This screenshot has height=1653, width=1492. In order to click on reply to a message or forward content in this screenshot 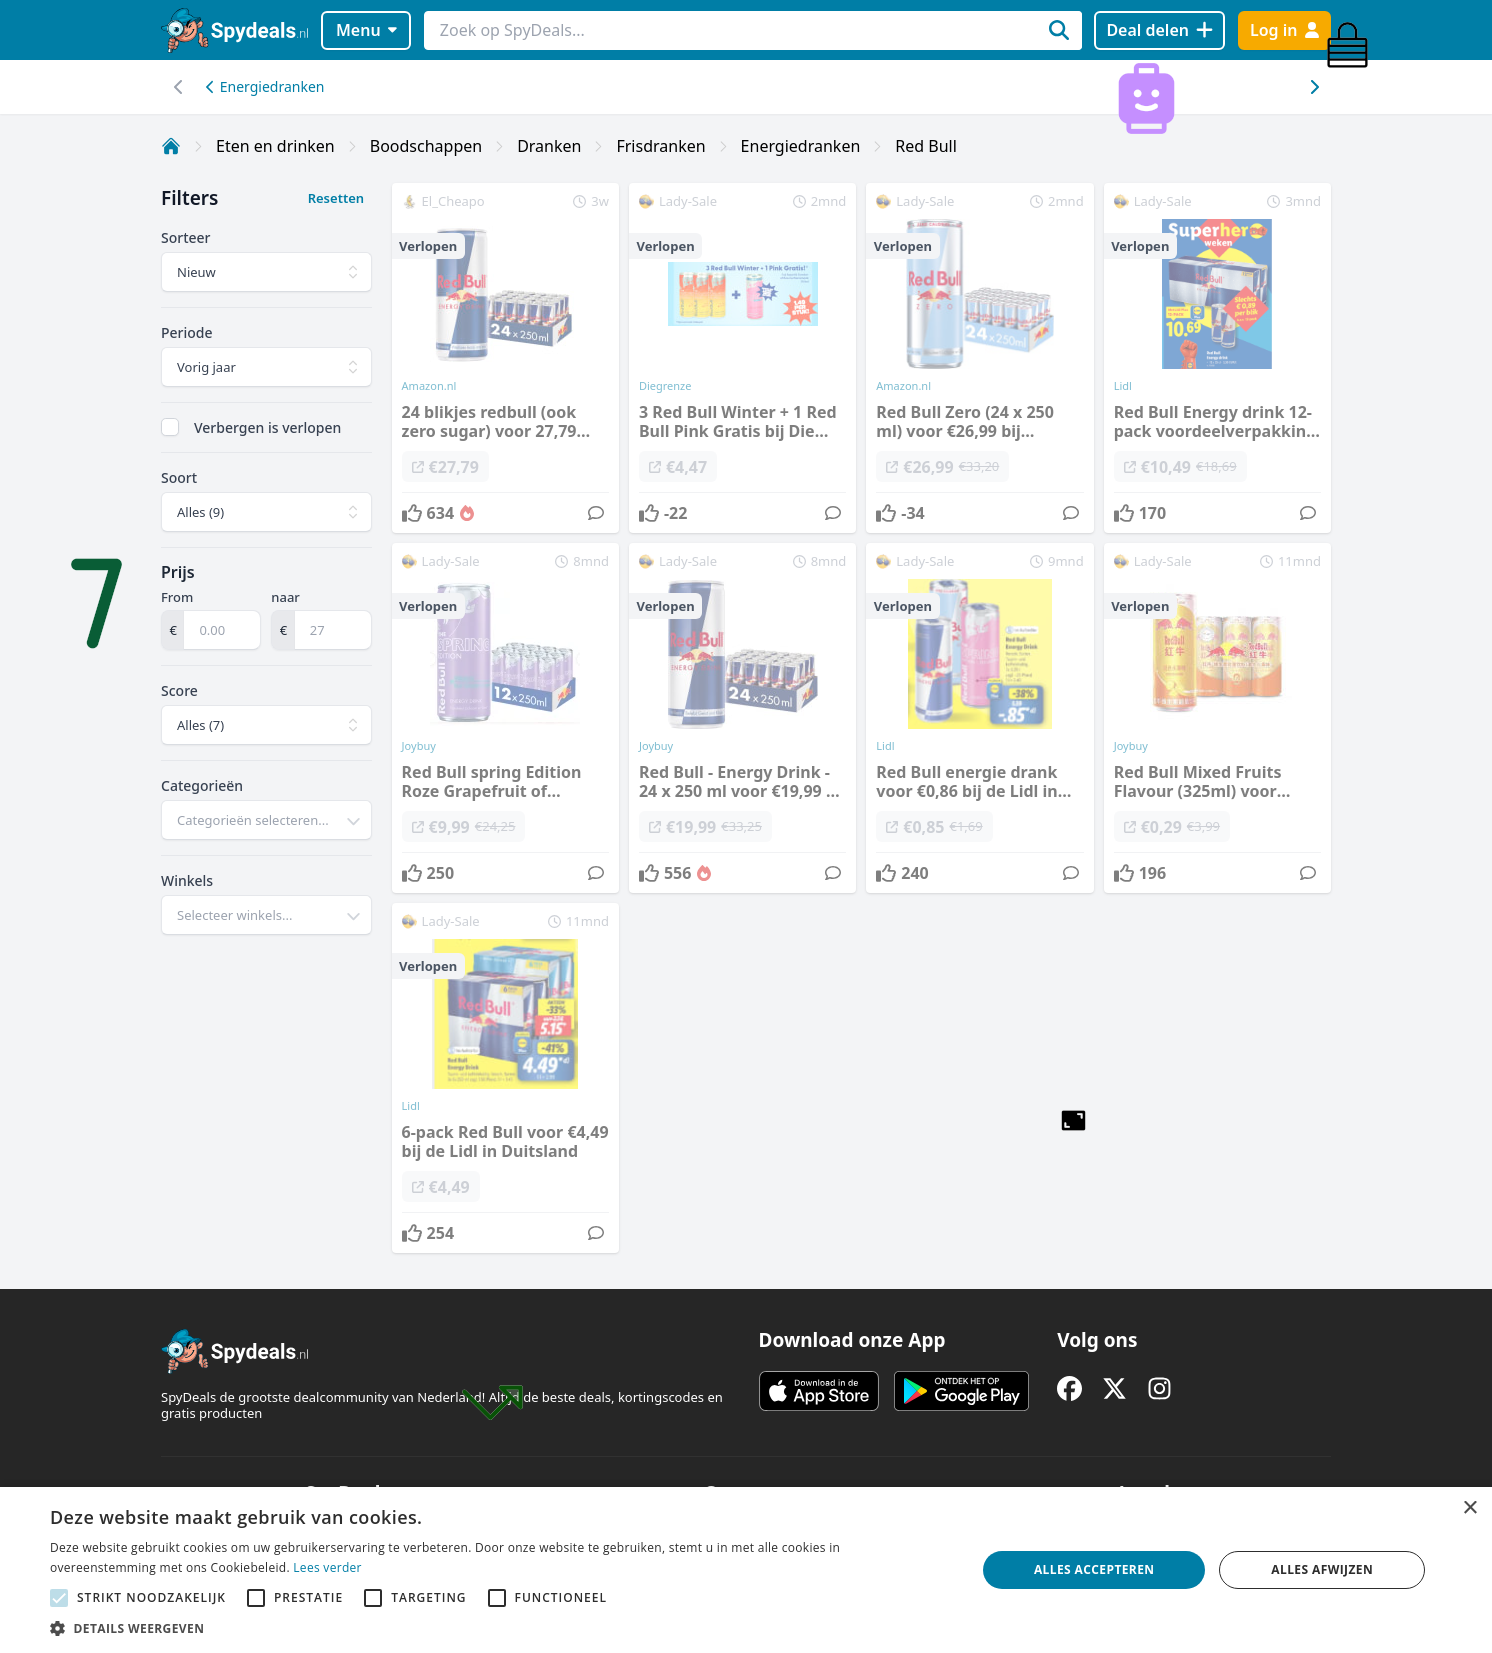, I will do `click(492, 1400)`.